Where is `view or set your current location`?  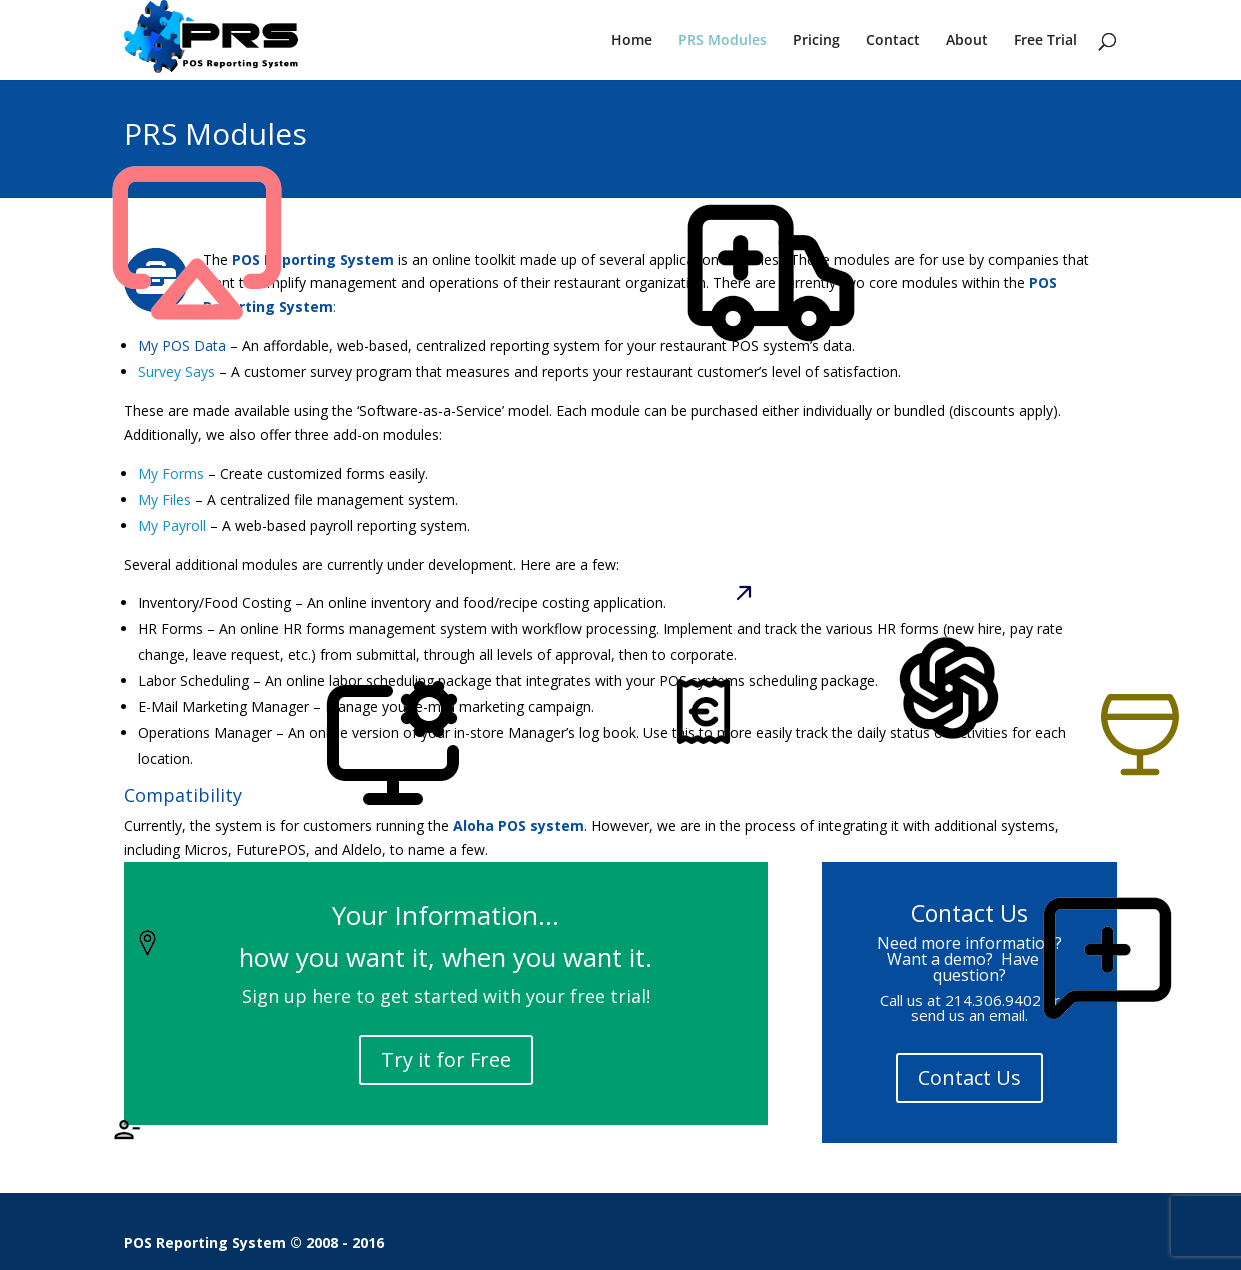 view or set your current location is located at coordinates (147, 943).